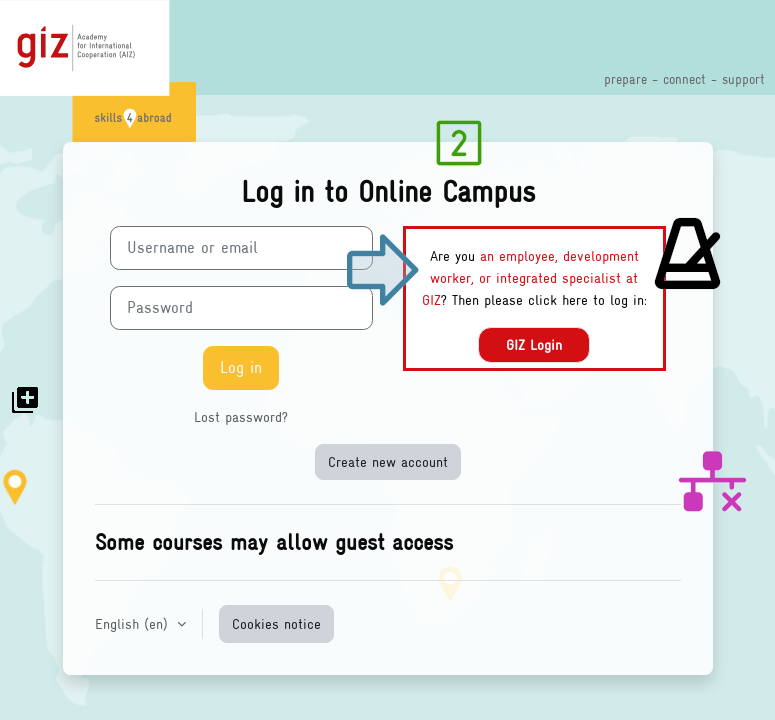  Describe the element at coordinates (459, 143) in the screenshot. I see `select option number two` at that location.